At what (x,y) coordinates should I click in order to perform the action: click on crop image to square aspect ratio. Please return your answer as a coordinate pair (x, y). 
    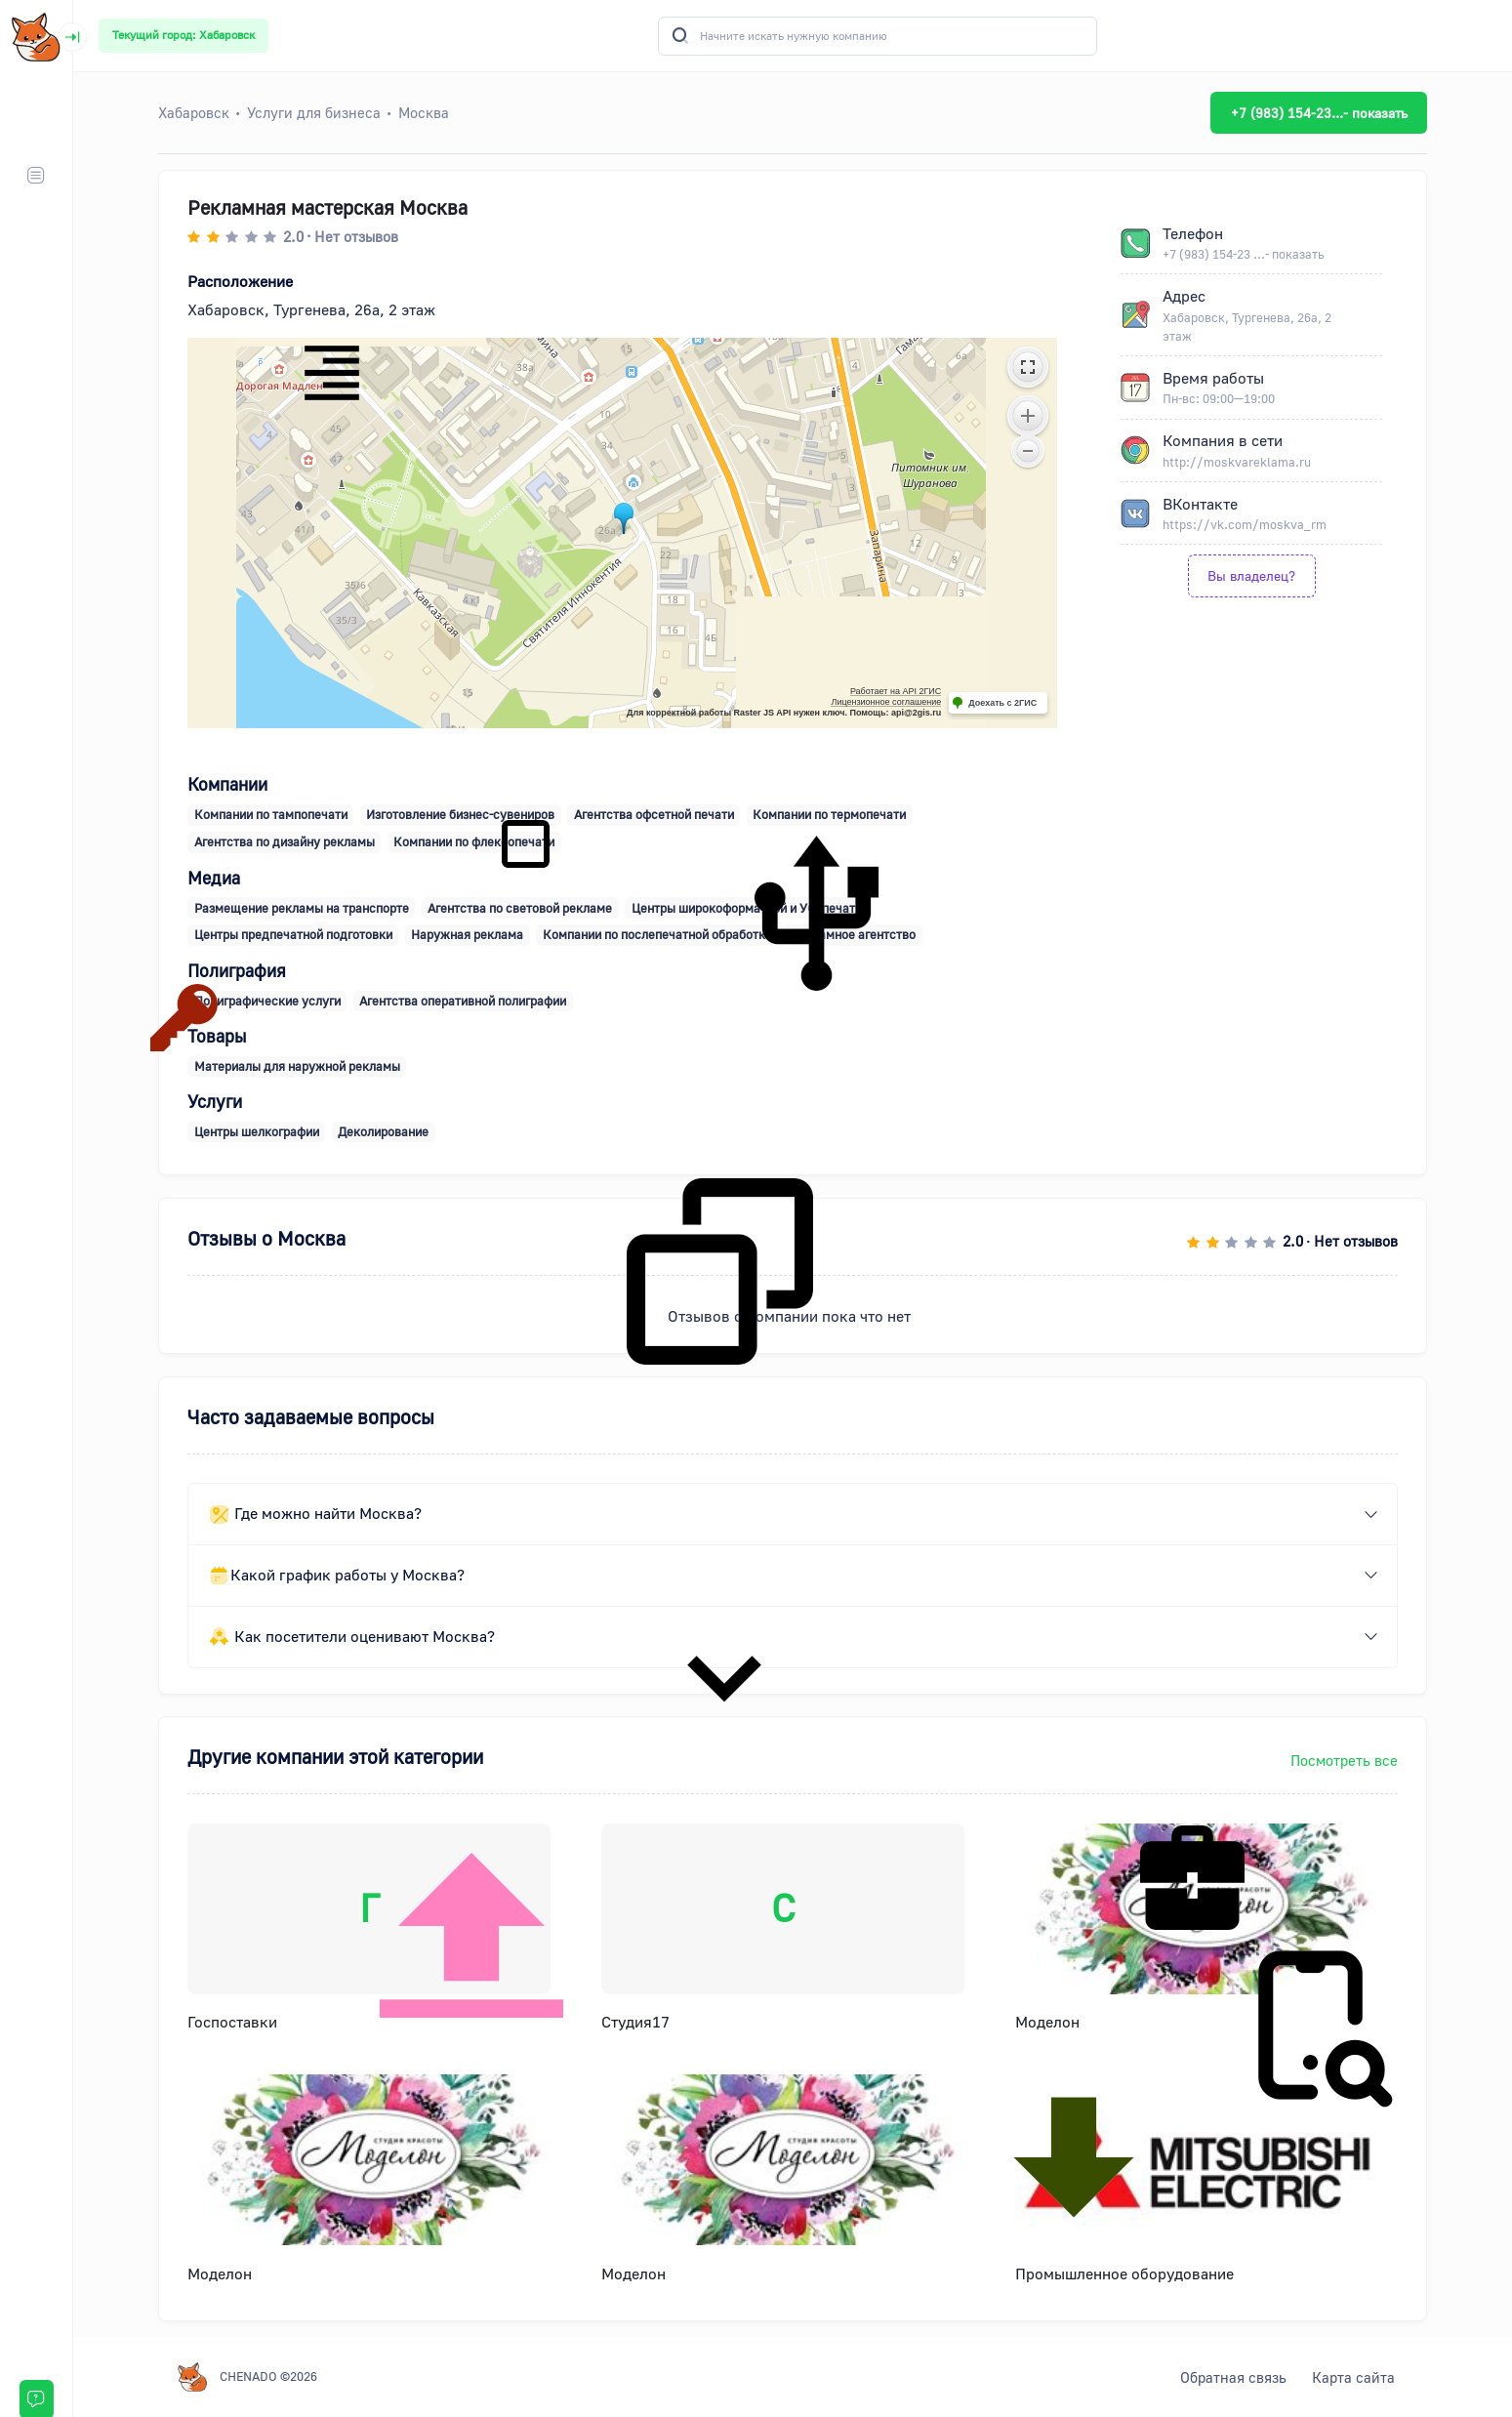
    Looking at the image, I should click on (525, 843).